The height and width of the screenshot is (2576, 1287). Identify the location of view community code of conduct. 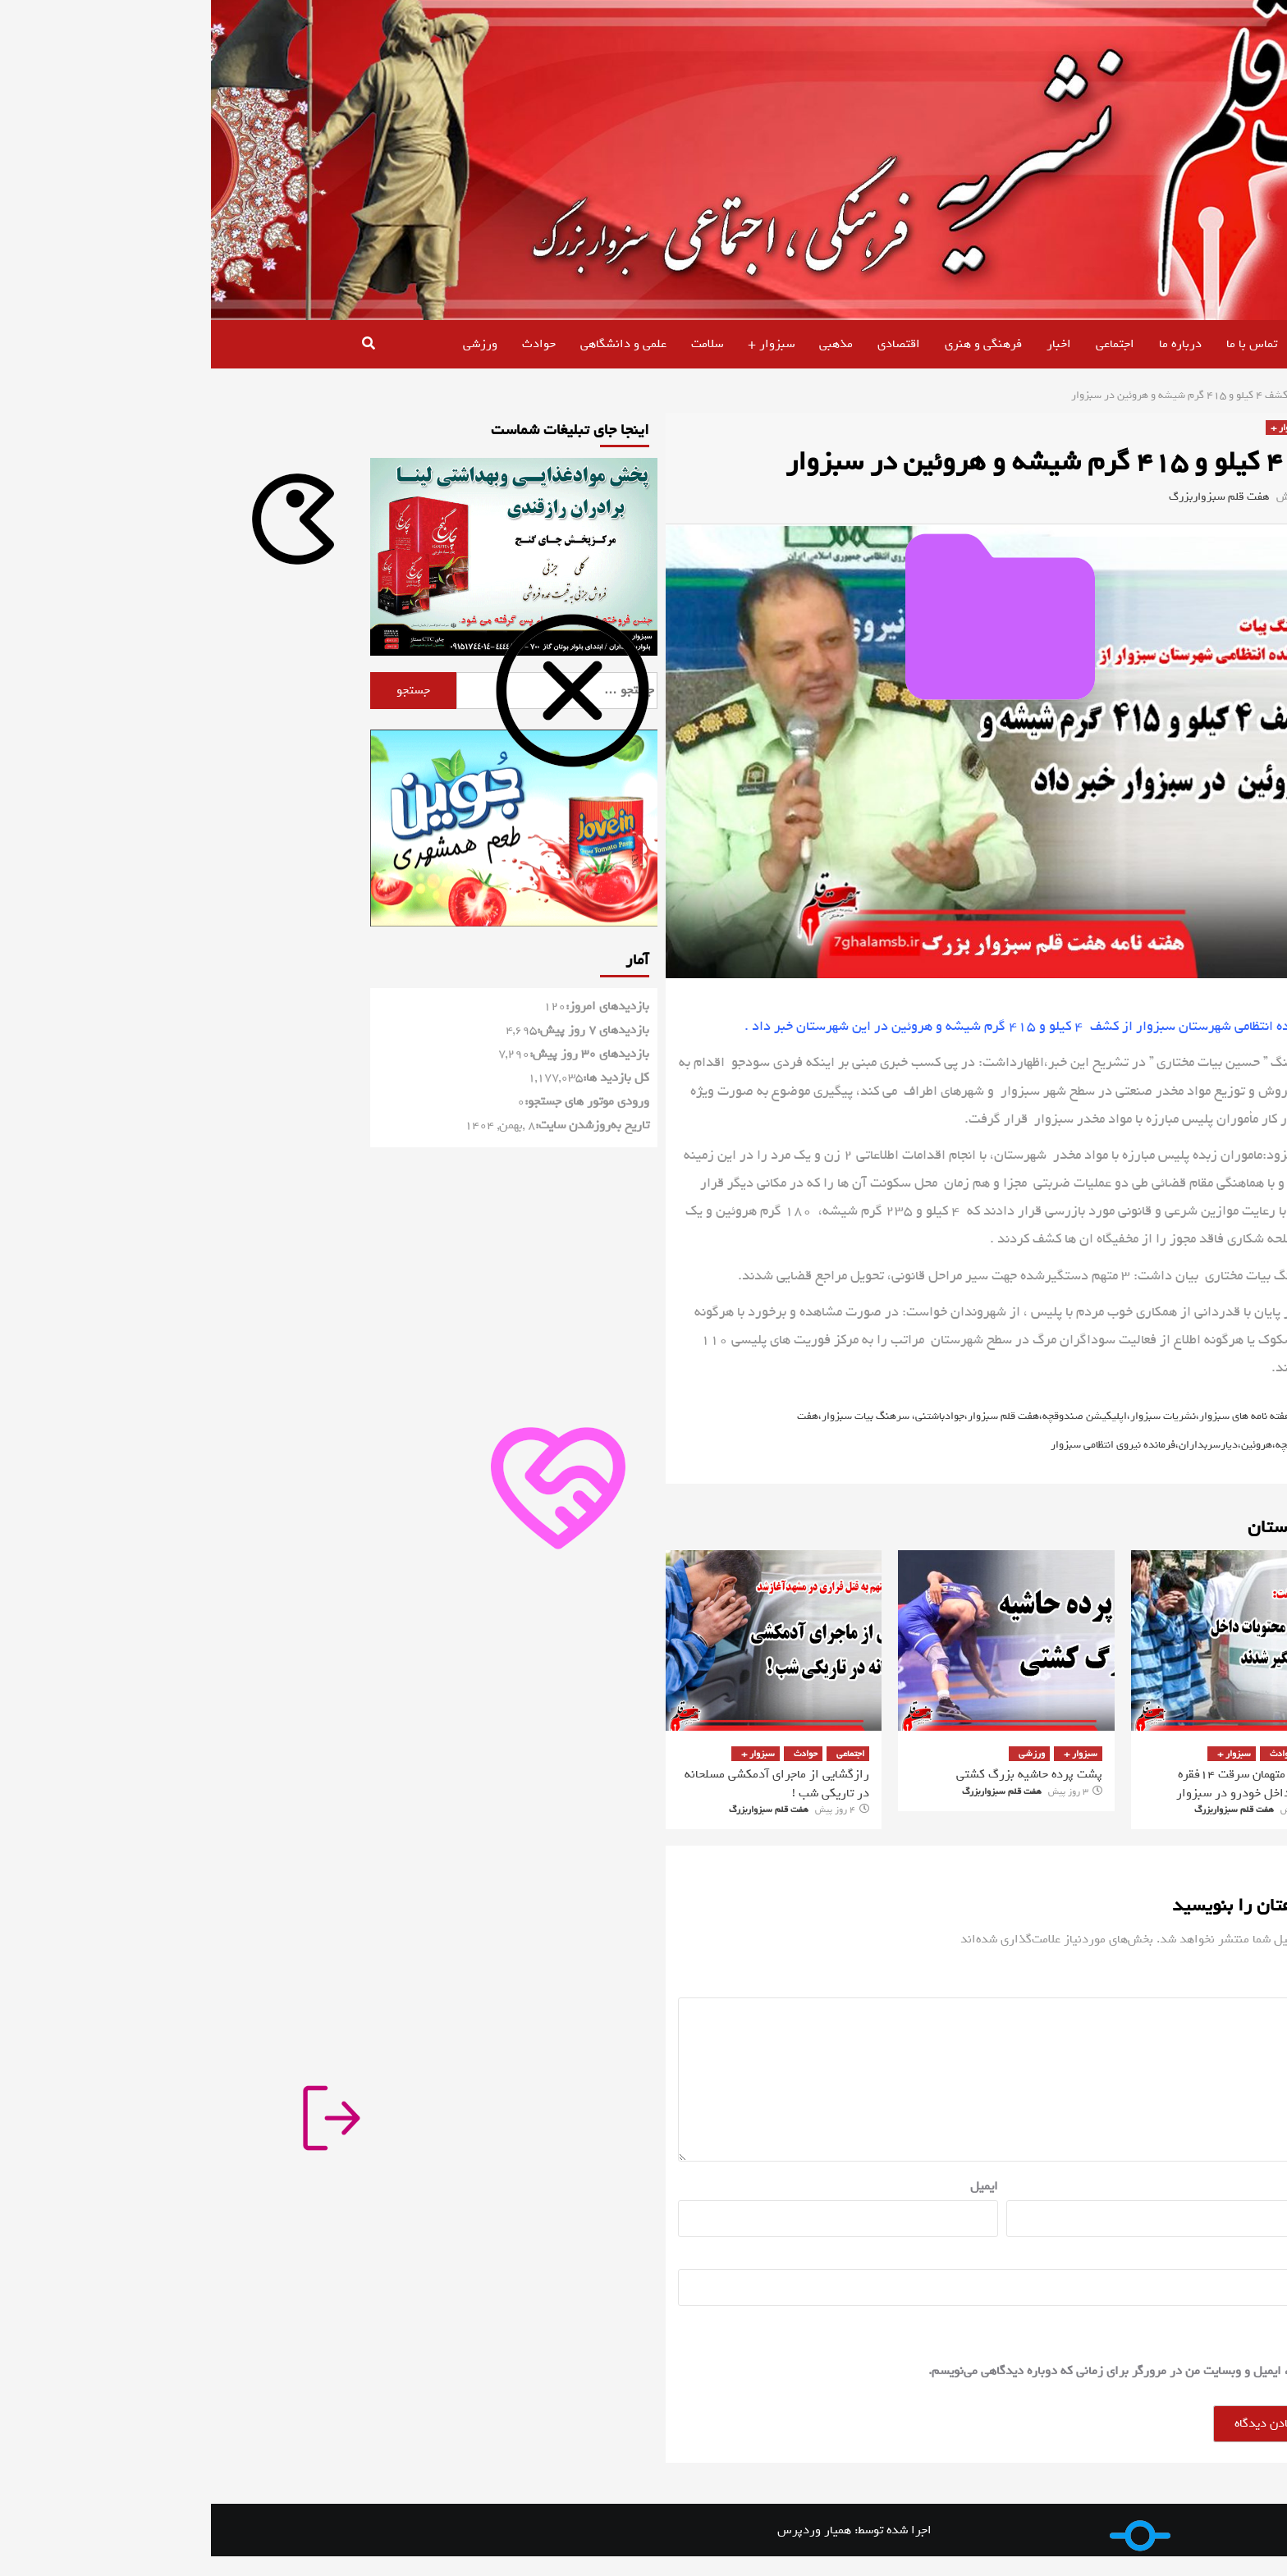
(558, 1486).